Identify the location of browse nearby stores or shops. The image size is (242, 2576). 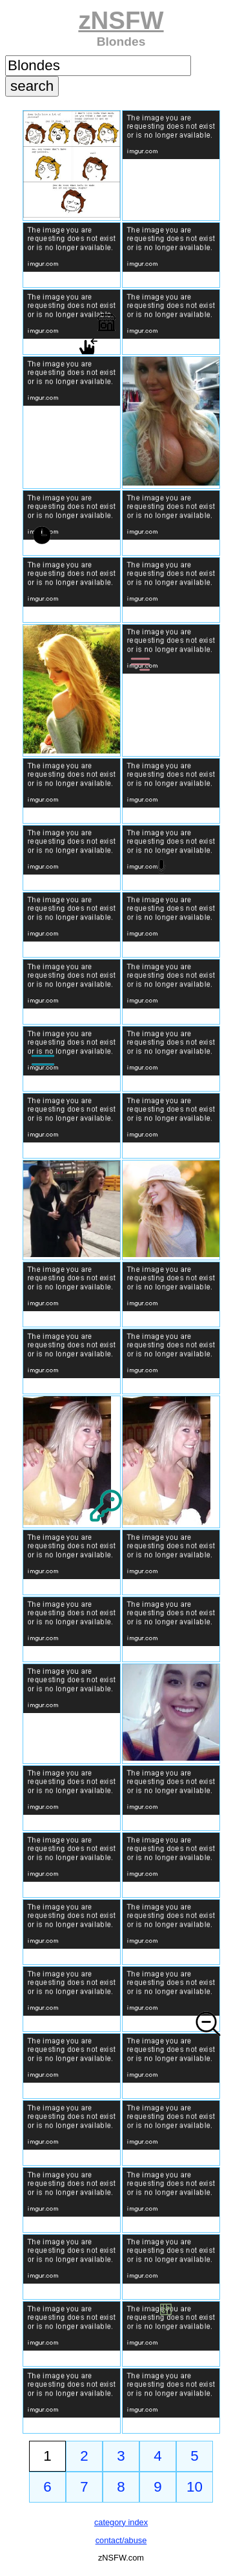
(106, 323).